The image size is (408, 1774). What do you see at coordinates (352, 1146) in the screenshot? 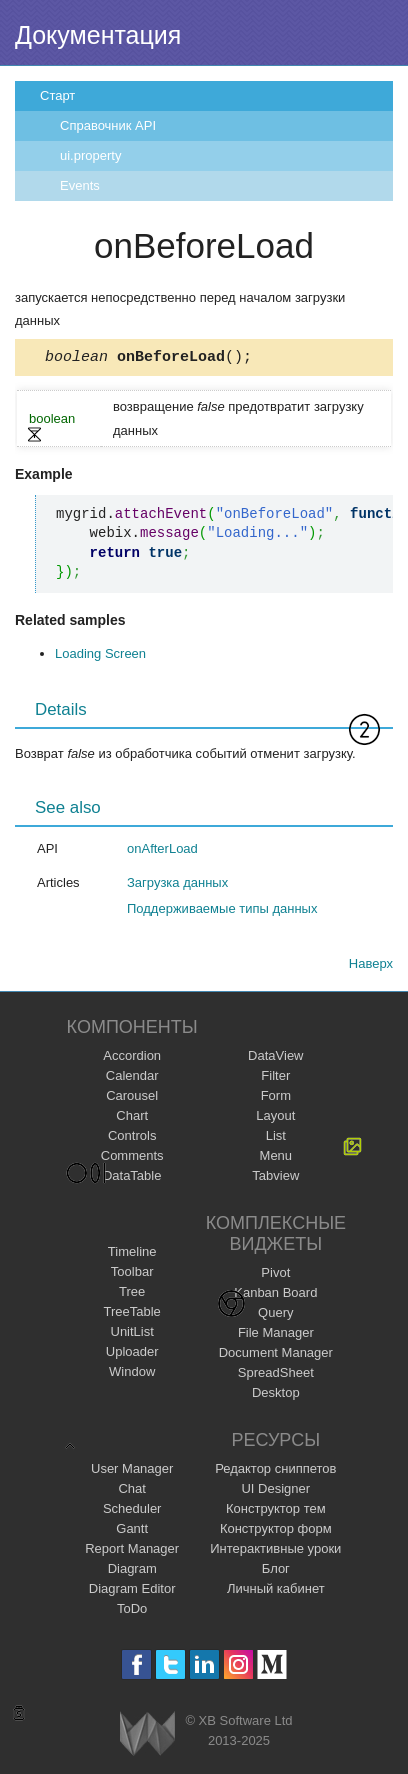
I see `view photo gallery` at bounding box center [352, 1146].